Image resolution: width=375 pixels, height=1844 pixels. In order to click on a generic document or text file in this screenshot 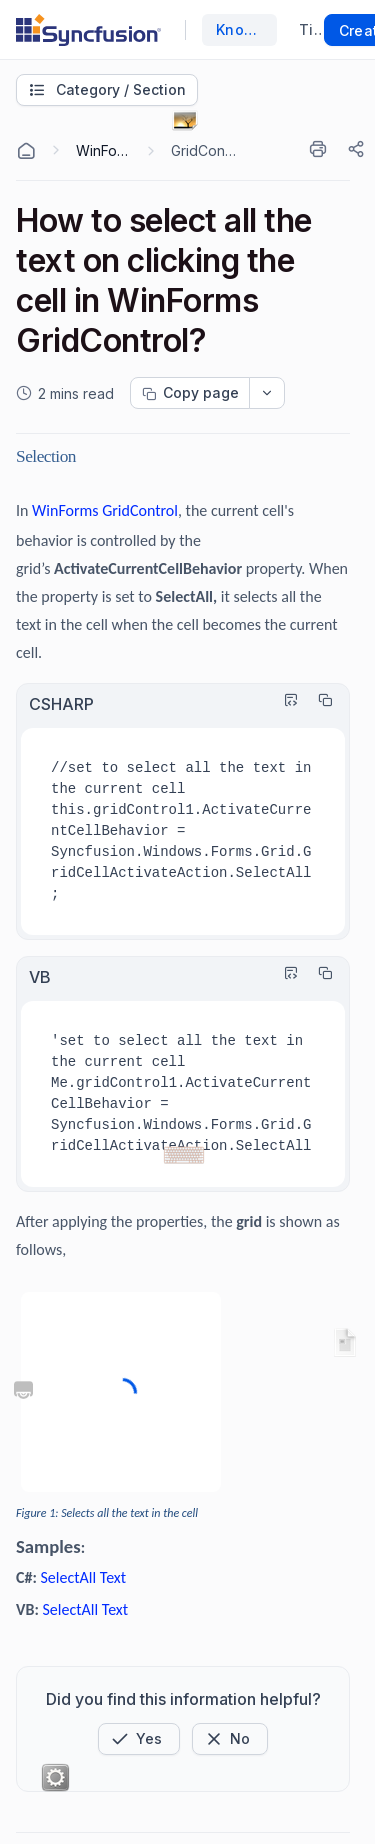, I will do `click(345, 1343)`.